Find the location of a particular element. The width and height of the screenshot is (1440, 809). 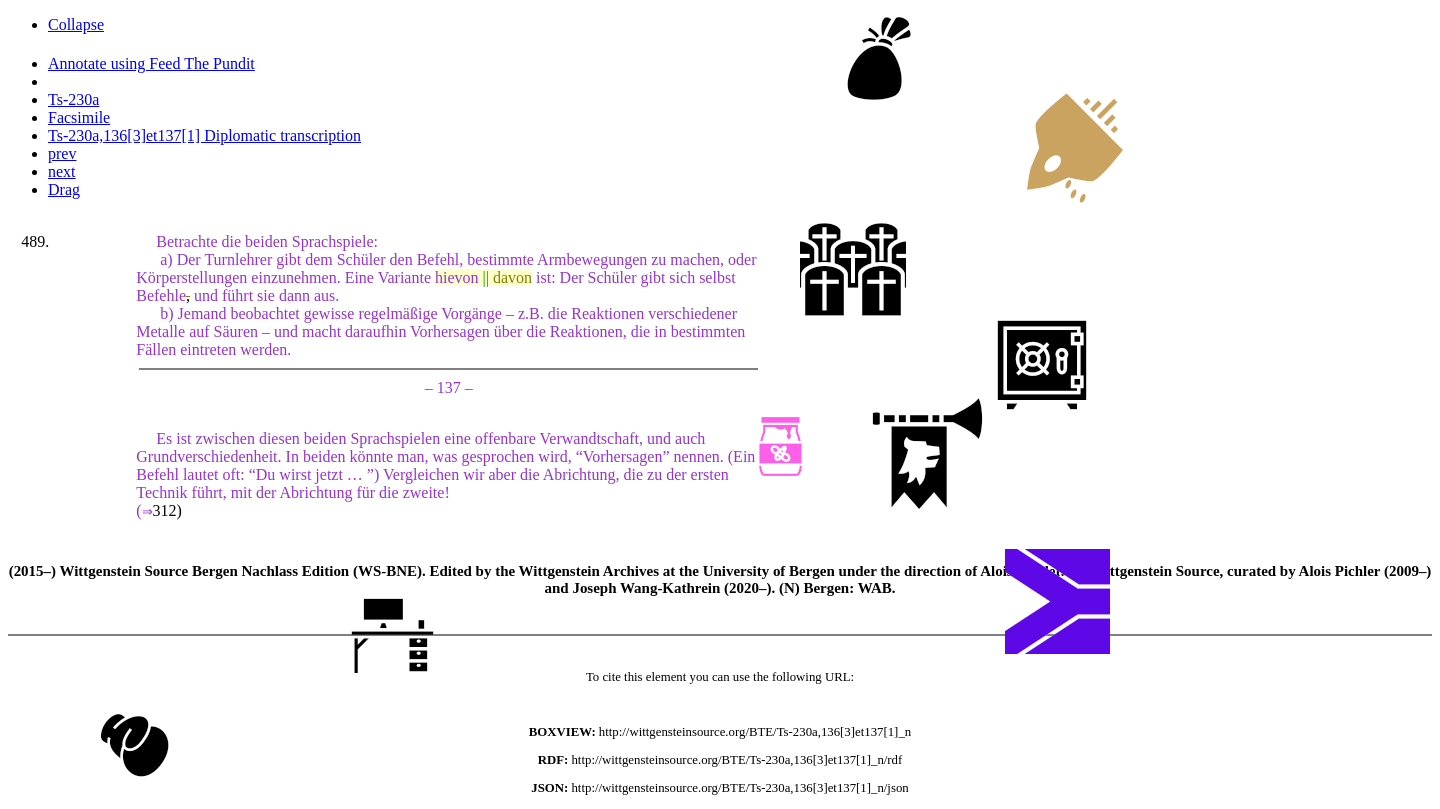

access the graveyard or cemetery area in-game is located at coordinates (853, 264).